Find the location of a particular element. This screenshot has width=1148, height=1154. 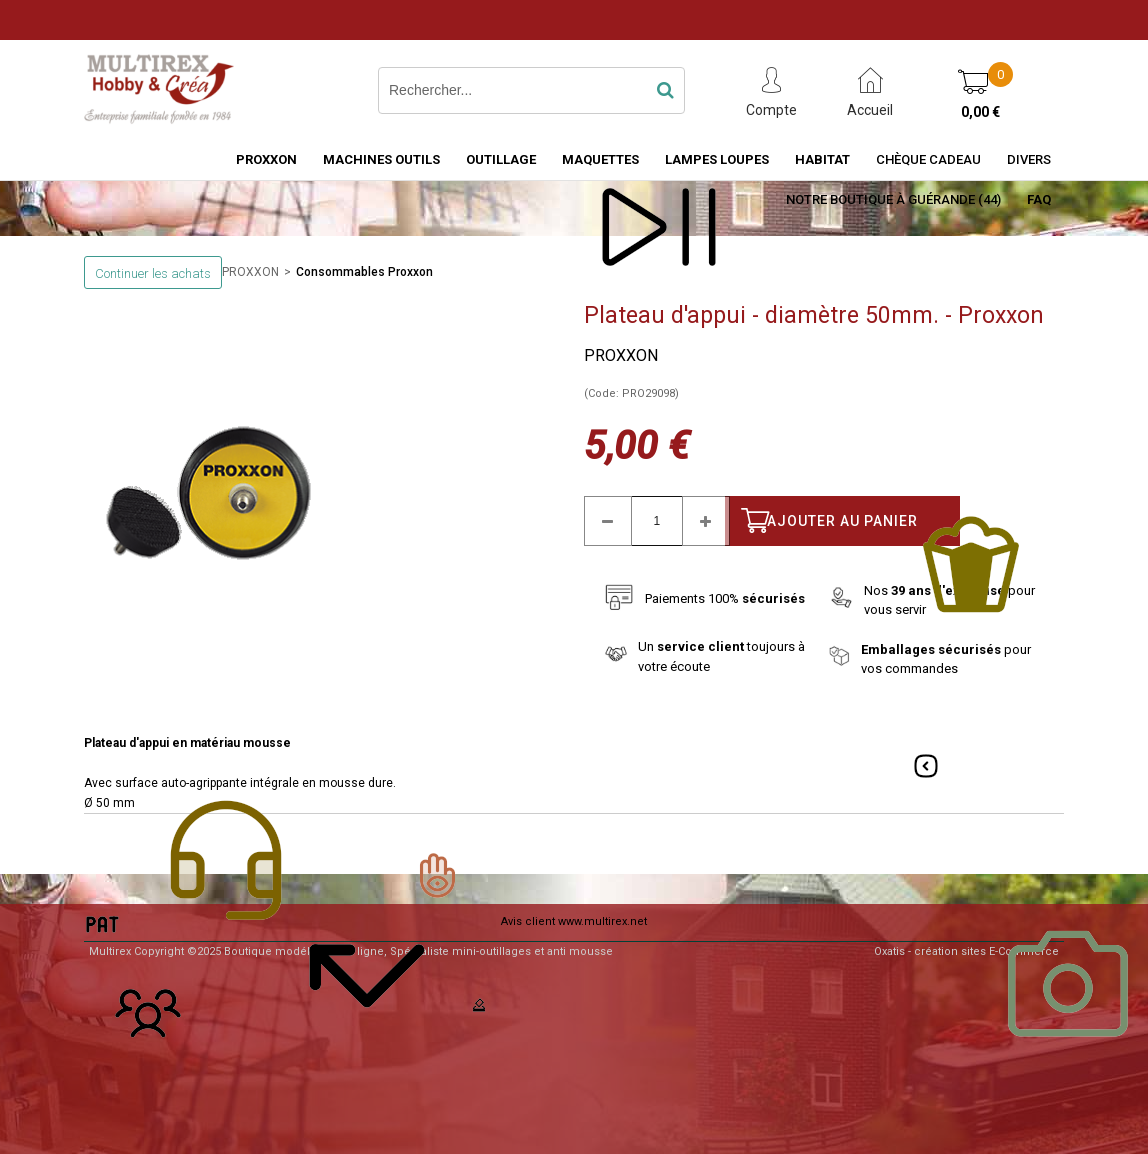

go back or return to previous step is located at coordinates (367, 973).